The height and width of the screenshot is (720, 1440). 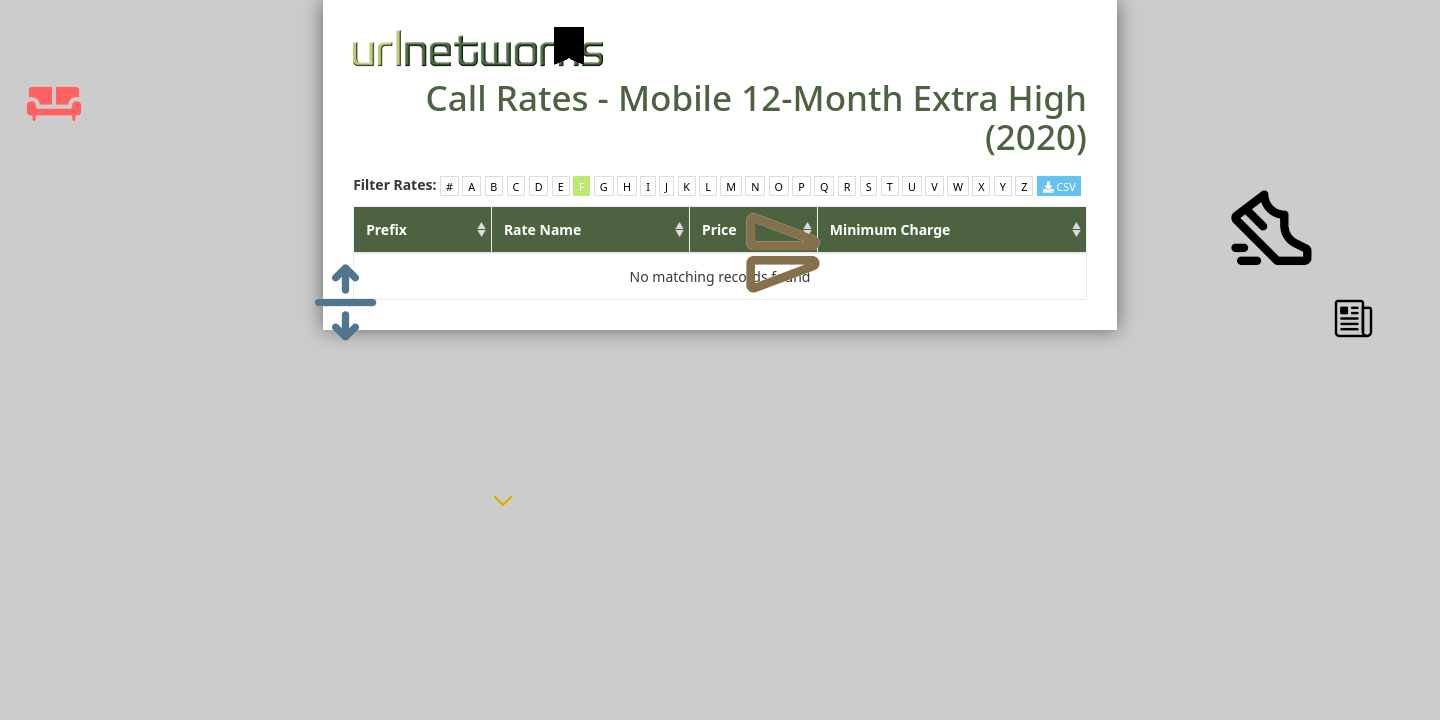 I want to click on expand content vertically, so click(x=345, y=302).